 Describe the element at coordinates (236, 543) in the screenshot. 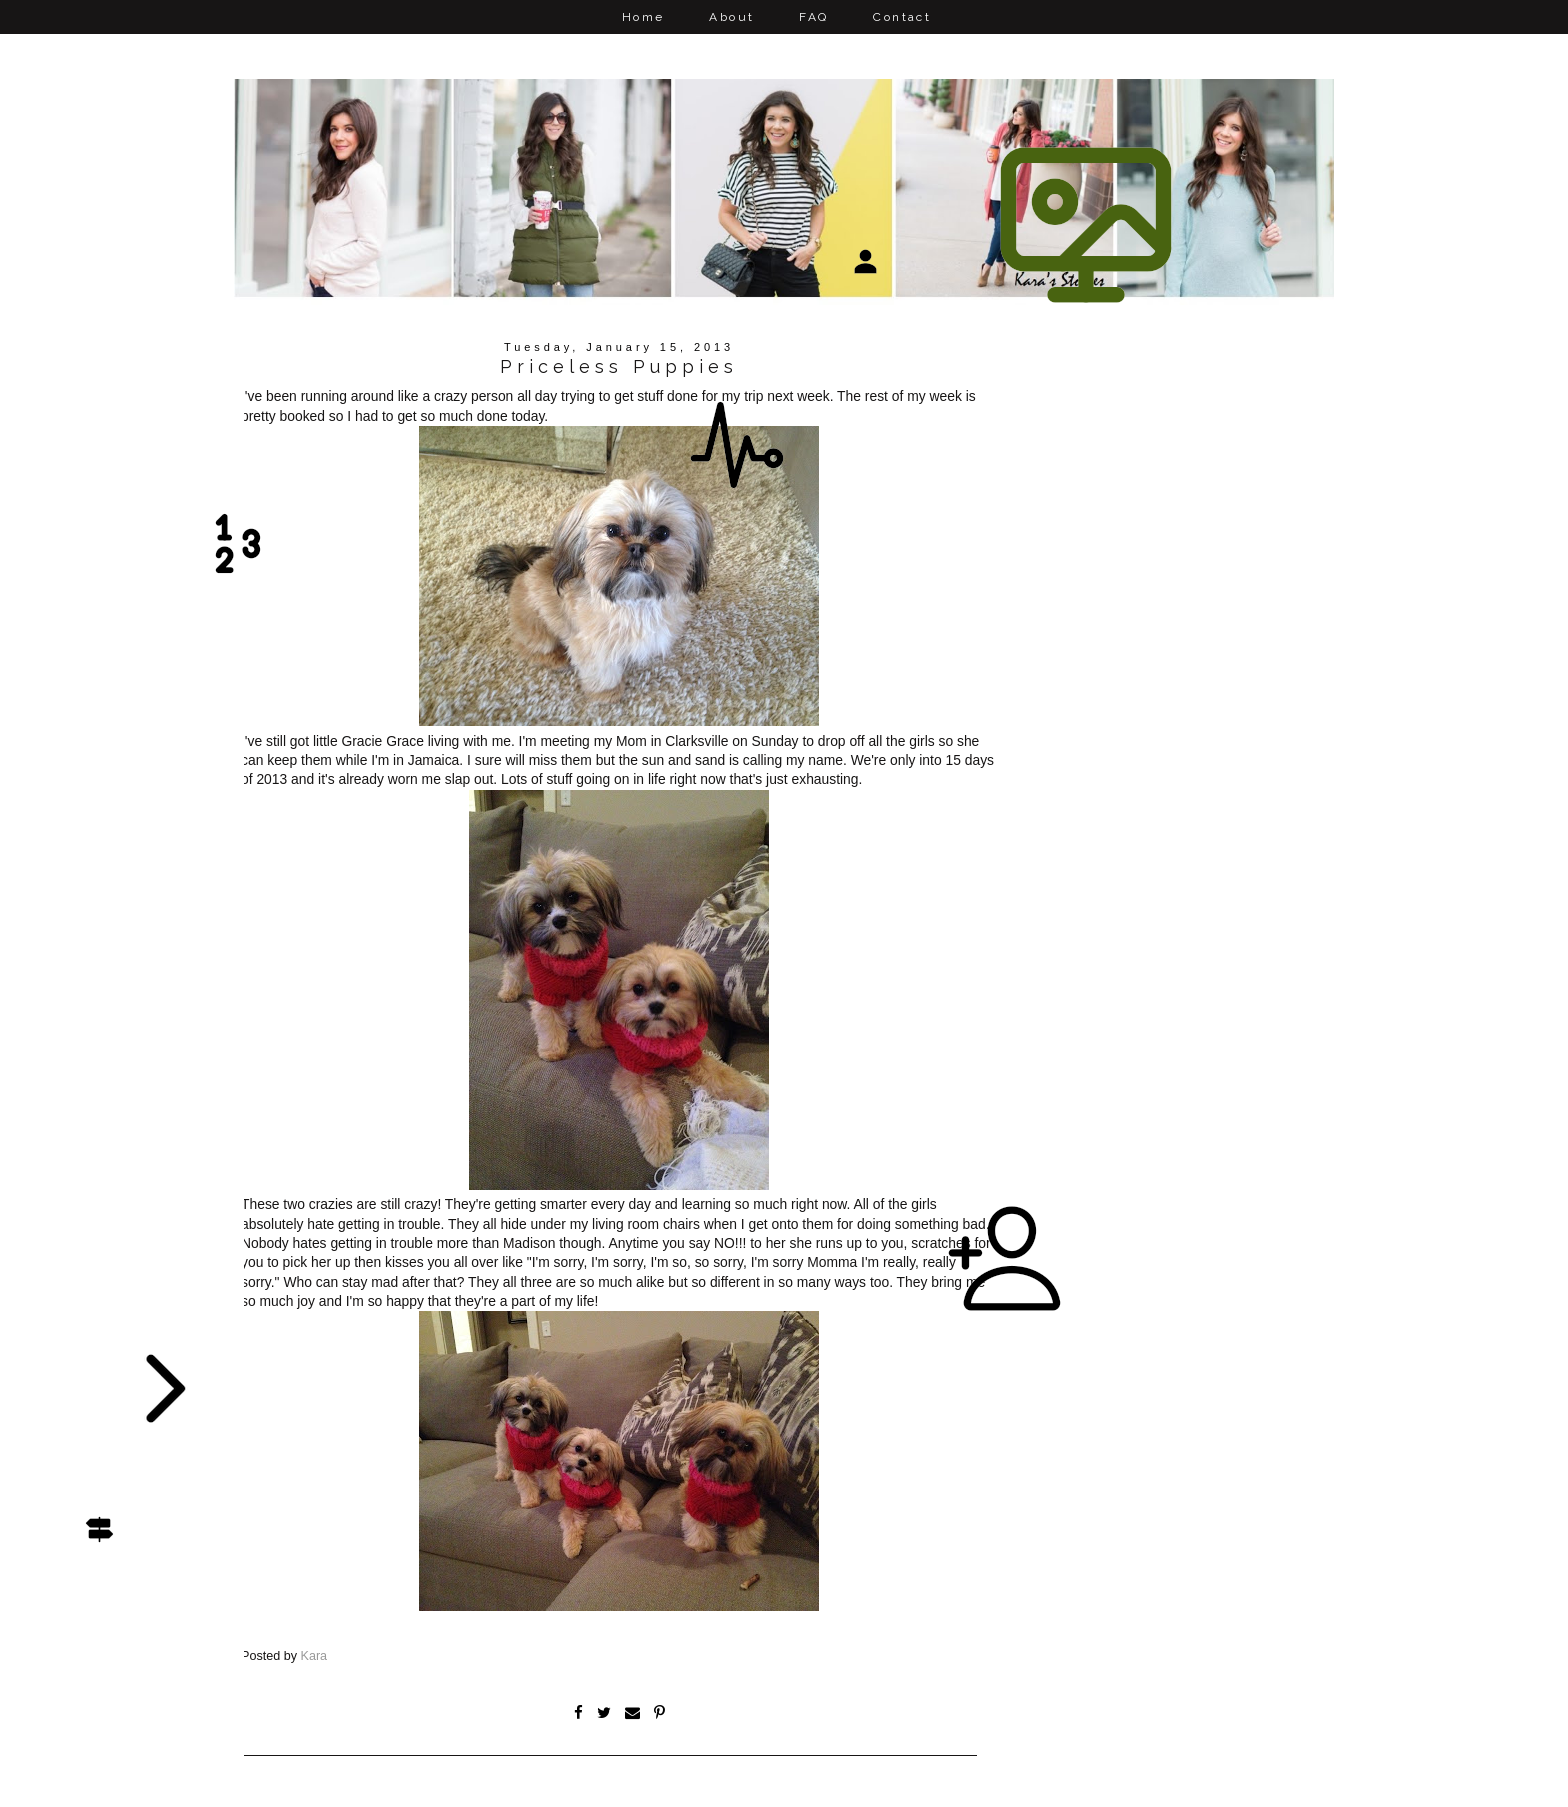

I see `access numbered list formatting` at that location.